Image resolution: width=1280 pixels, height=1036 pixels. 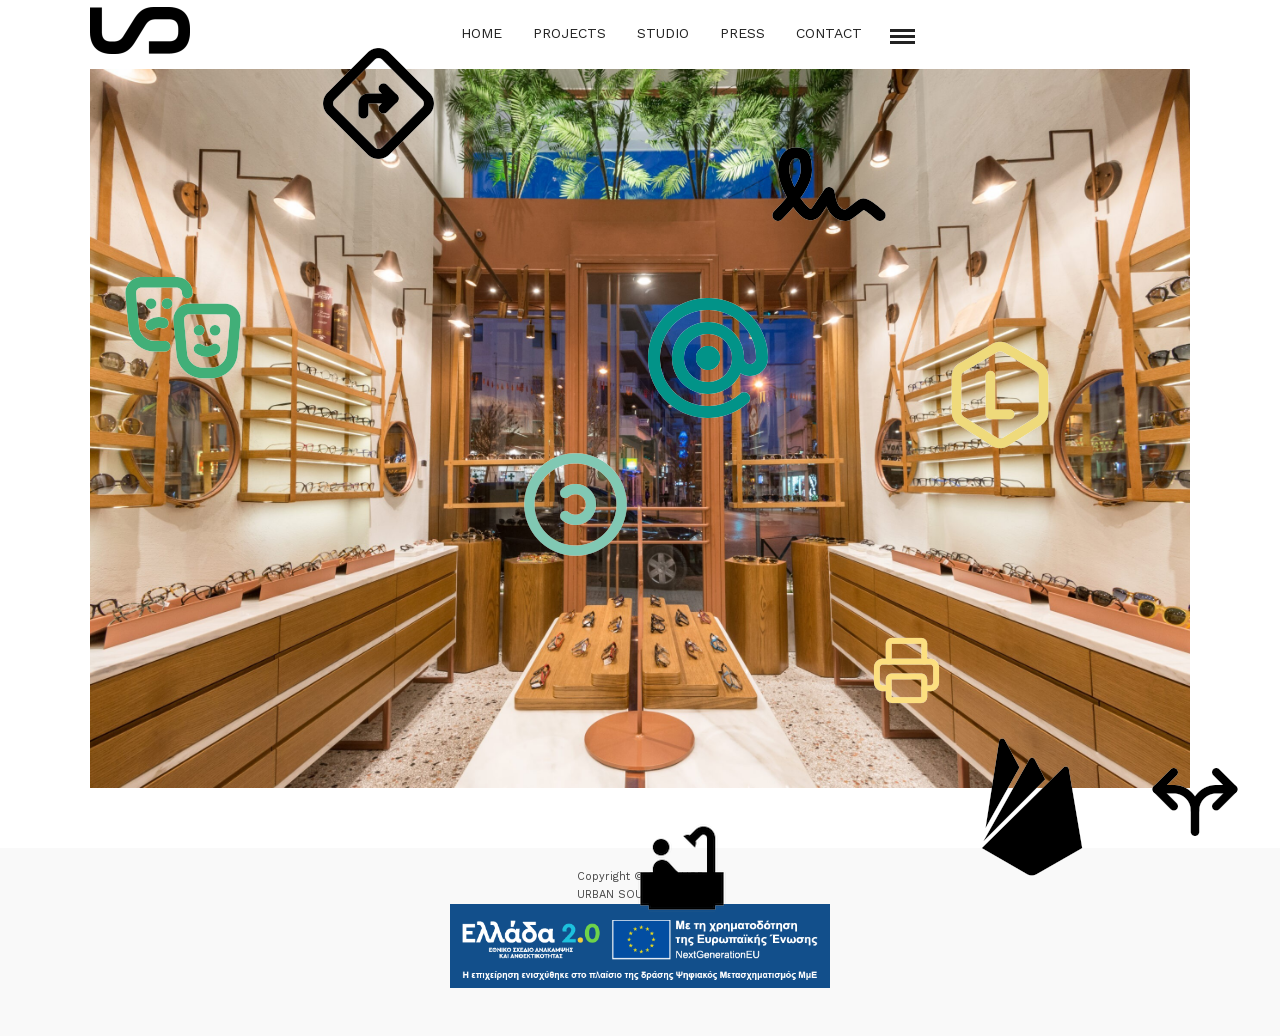 I want to click on access theater or entertainment options, so click(x=183, y=325).